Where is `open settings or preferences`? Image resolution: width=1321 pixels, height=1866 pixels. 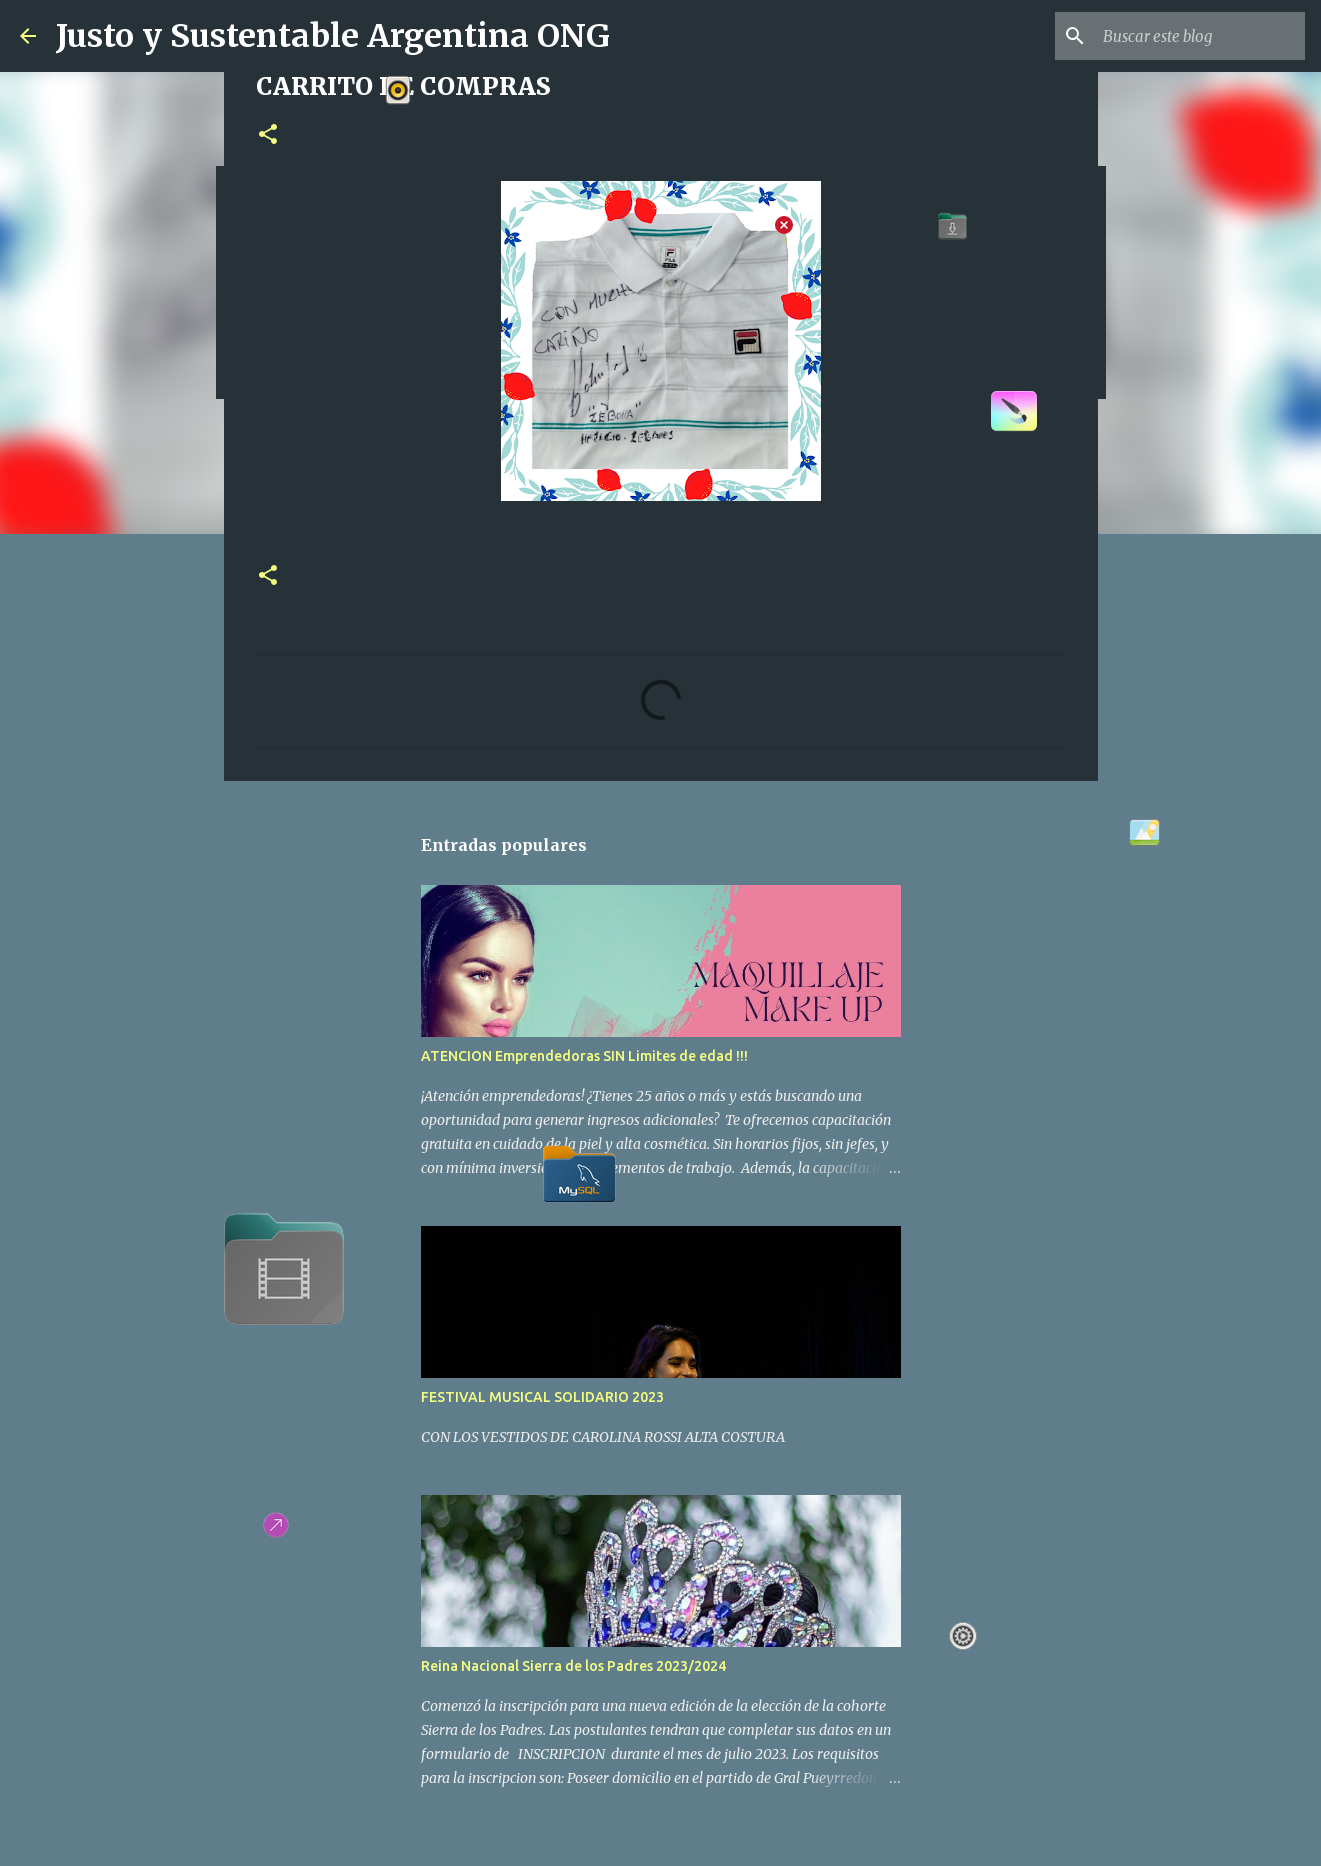
open settings or preferences is located at coordinates (963, 1636).